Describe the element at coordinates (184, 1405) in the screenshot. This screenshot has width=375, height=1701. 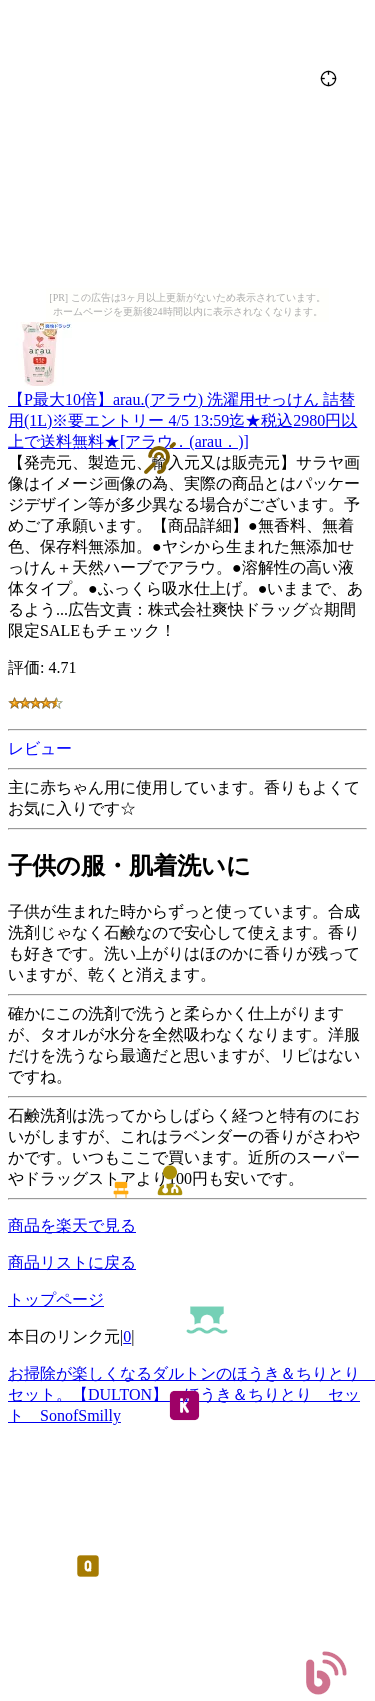
I see `keyboard shortcut indicator for the letter K` at that location.